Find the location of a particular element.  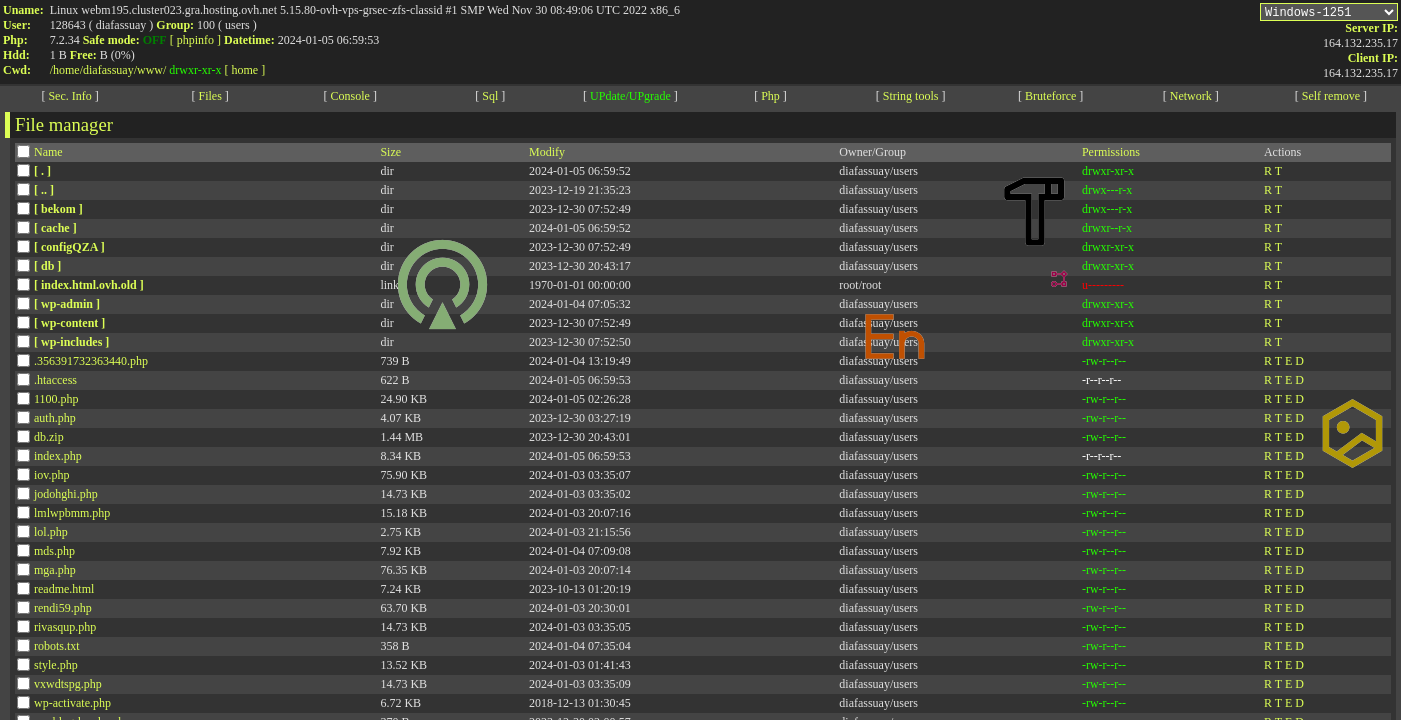

switch to english language input is located at coordinates (893, 336).